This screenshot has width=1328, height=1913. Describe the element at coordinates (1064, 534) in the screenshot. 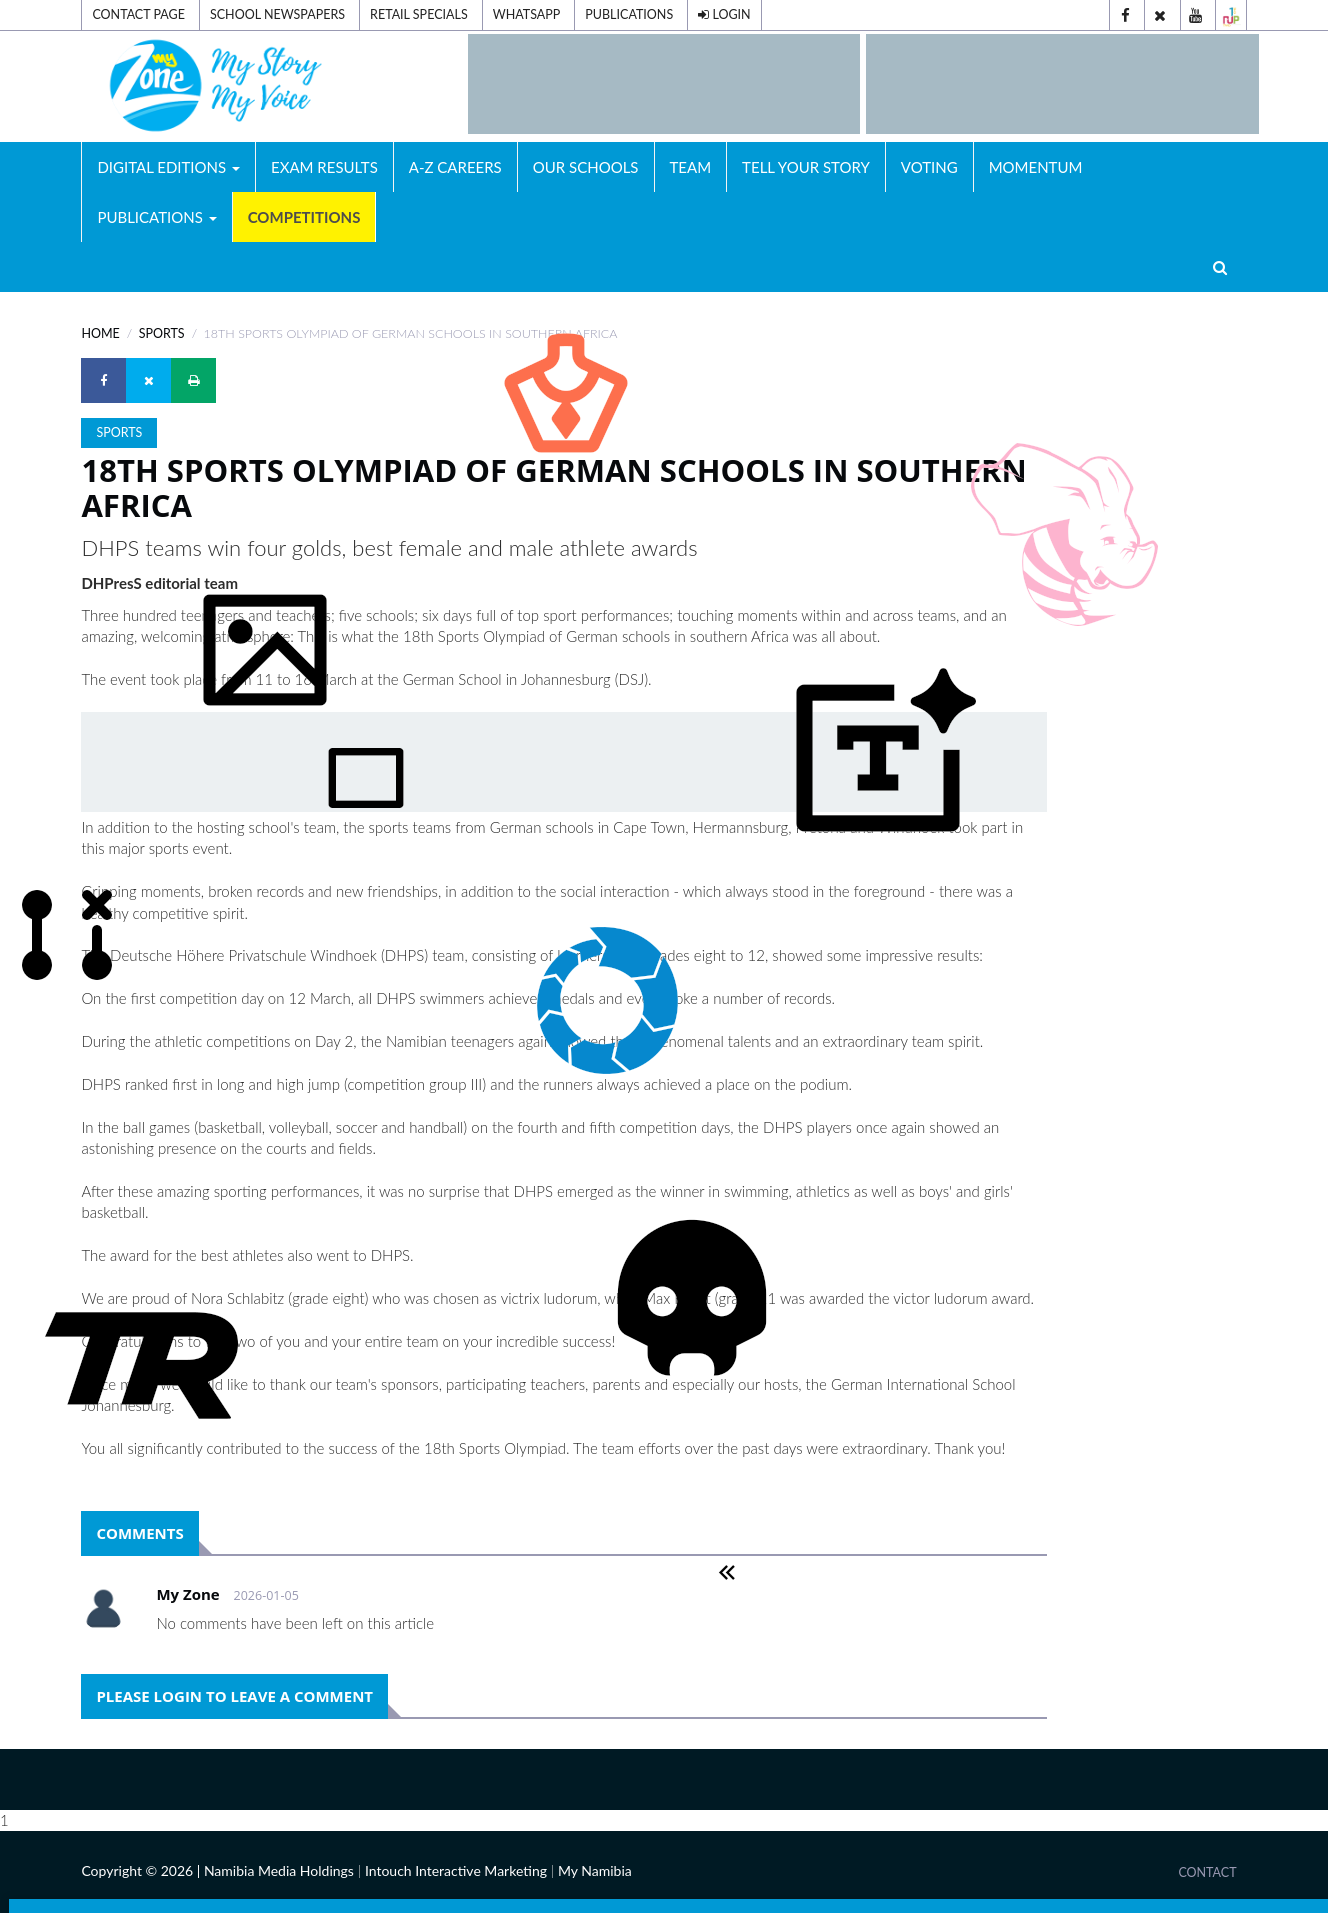

I see `apache hive data warehouse software logo` at that location.